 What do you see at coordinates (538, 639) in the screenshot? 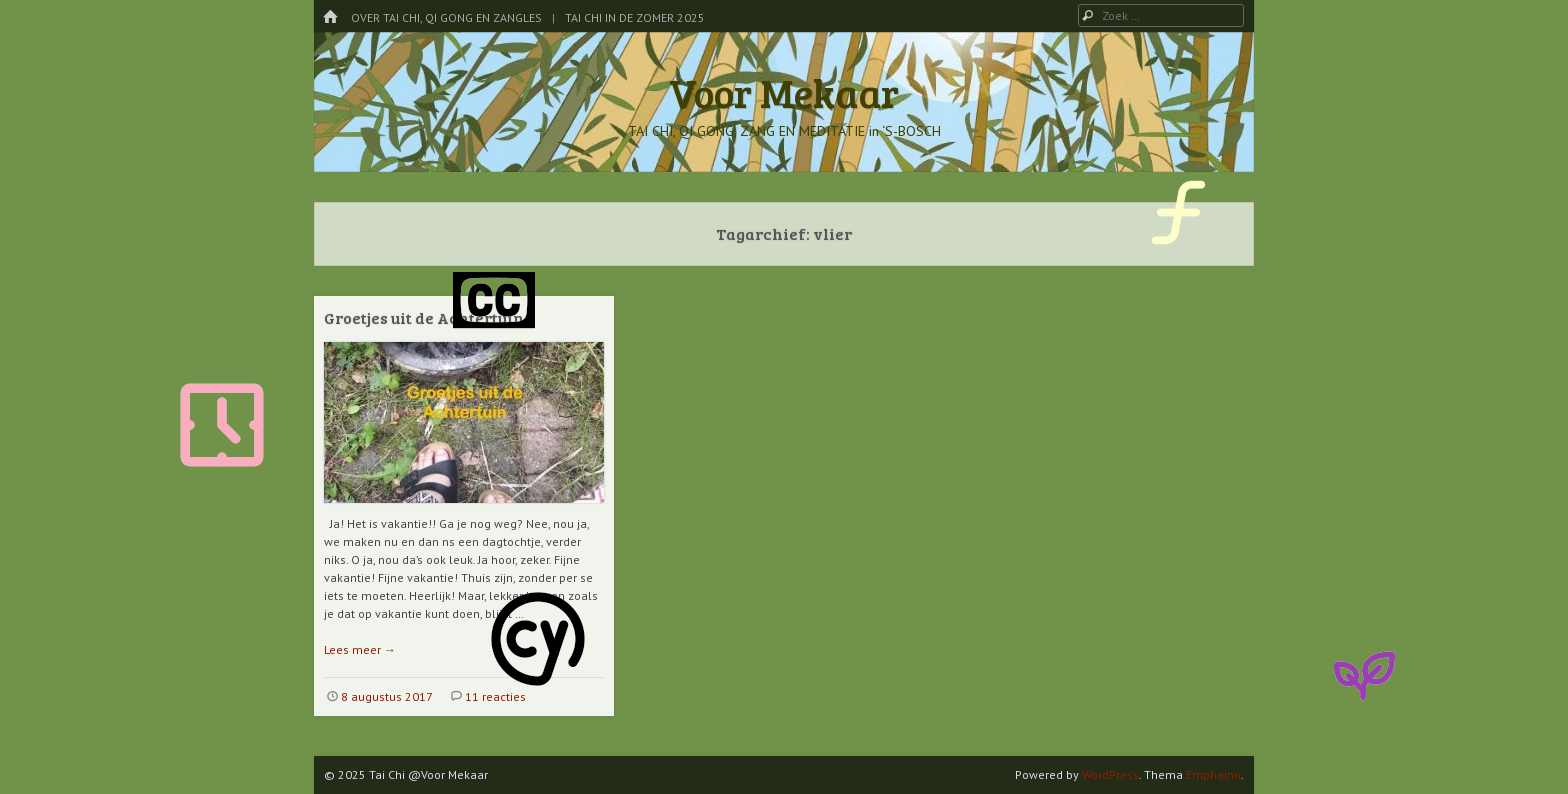
I see `cypress testing framework logo` at bounding box center [538, 639].